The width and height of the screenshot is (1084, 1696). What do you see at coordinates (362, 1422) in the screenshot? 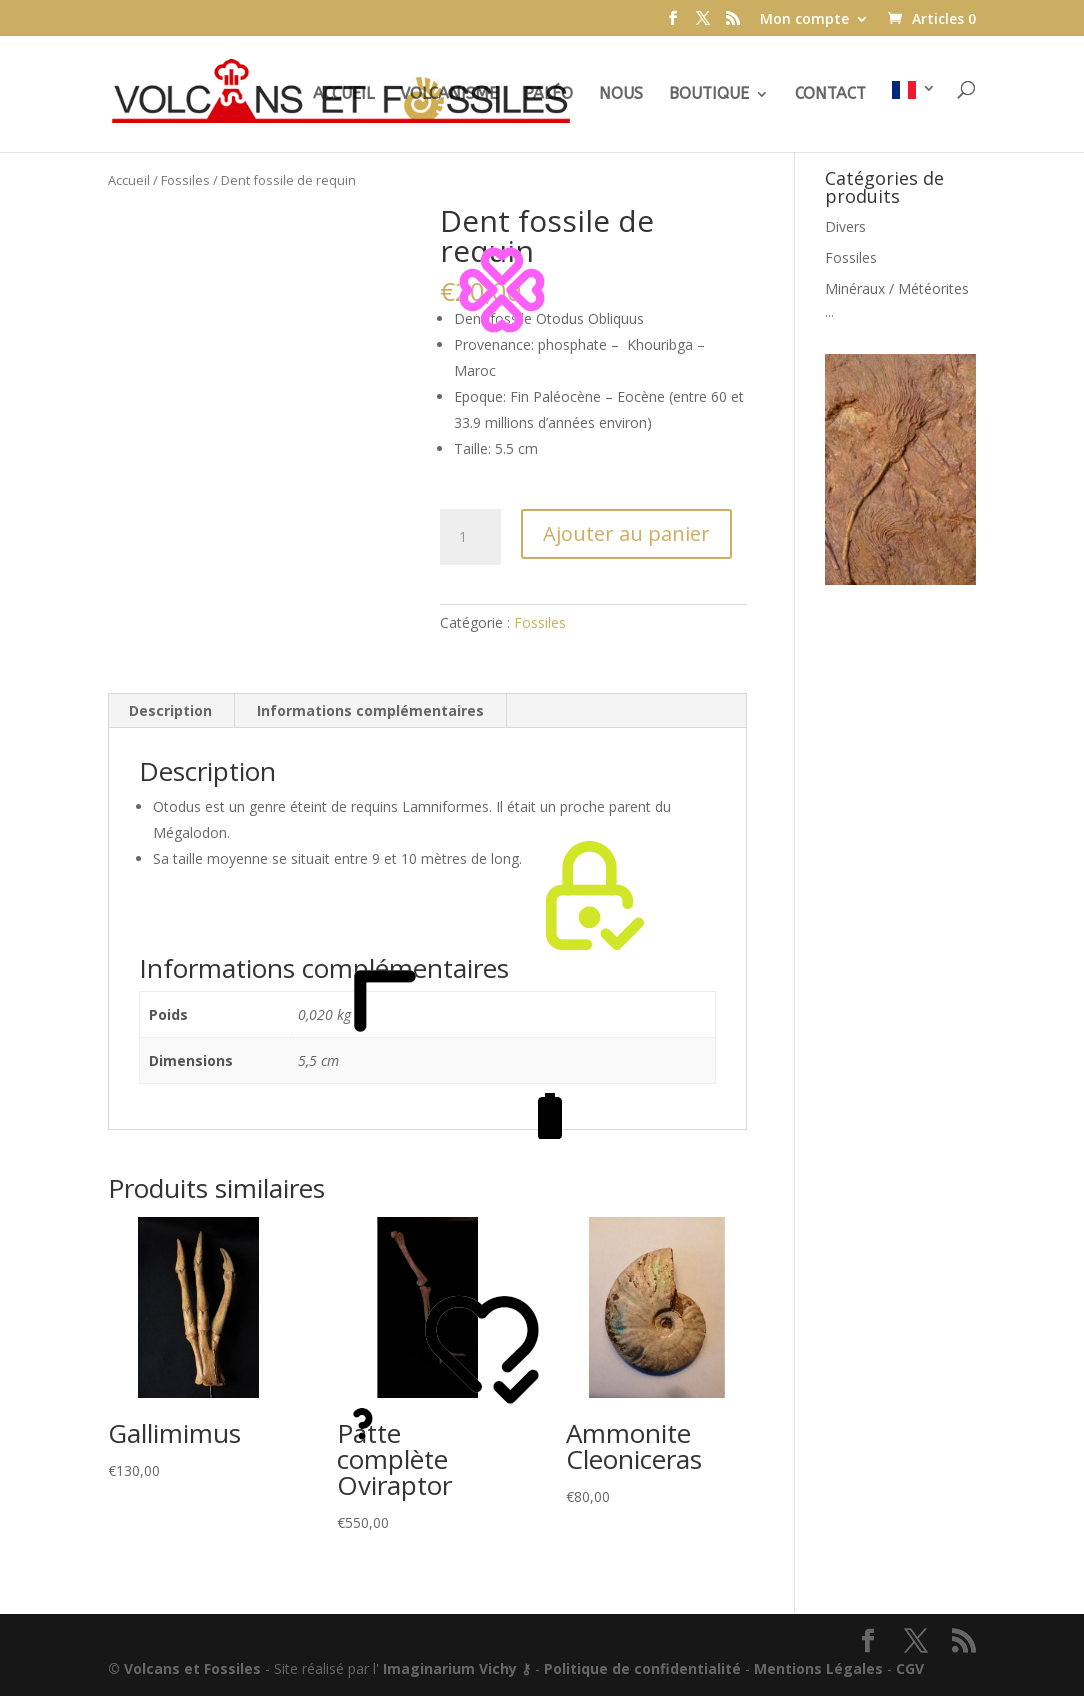
I see `access help or support information` at bounding box center [362, 1422].